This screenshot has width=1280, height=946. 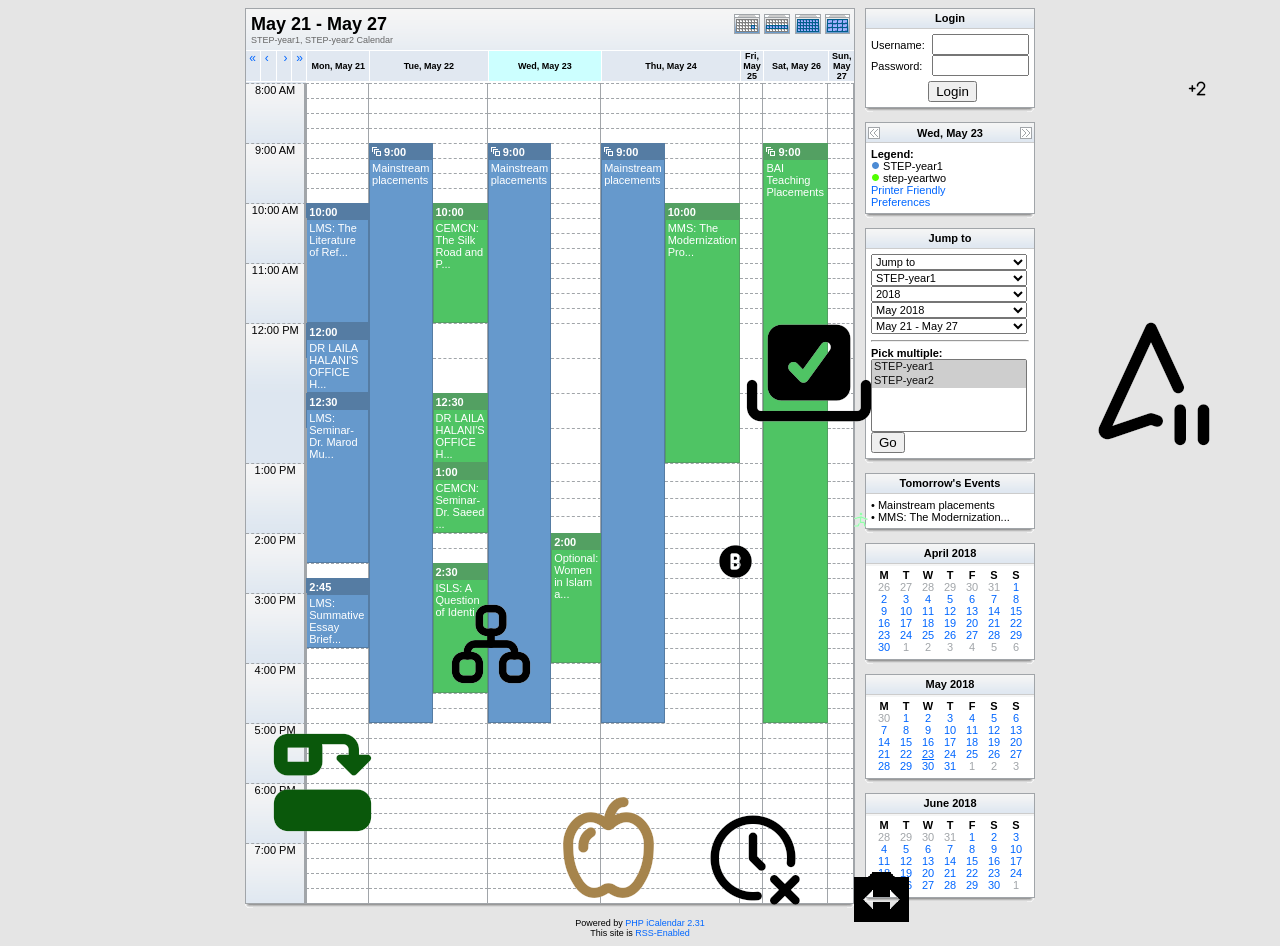 What do you see at coordinates (491, 644) in the screenshot?
I see `view site structure or hierarchy` at bounding box center [491, 644].